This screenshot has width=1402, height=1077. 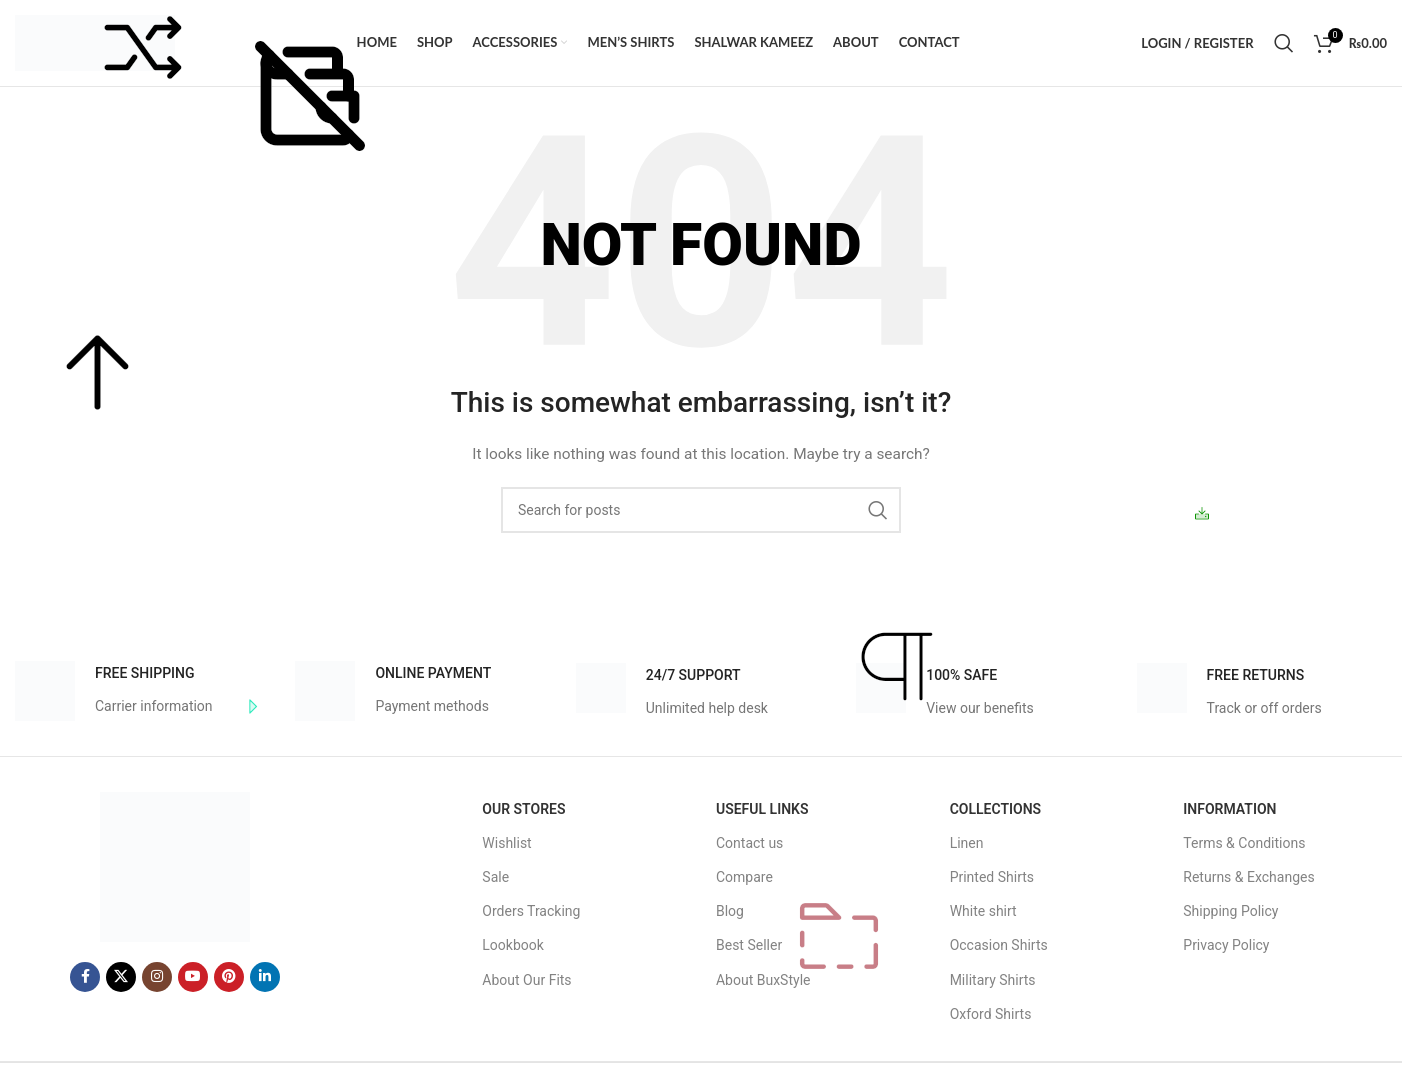 I want to click on shuffle or randomize playback order, so click(x=141, y=47).